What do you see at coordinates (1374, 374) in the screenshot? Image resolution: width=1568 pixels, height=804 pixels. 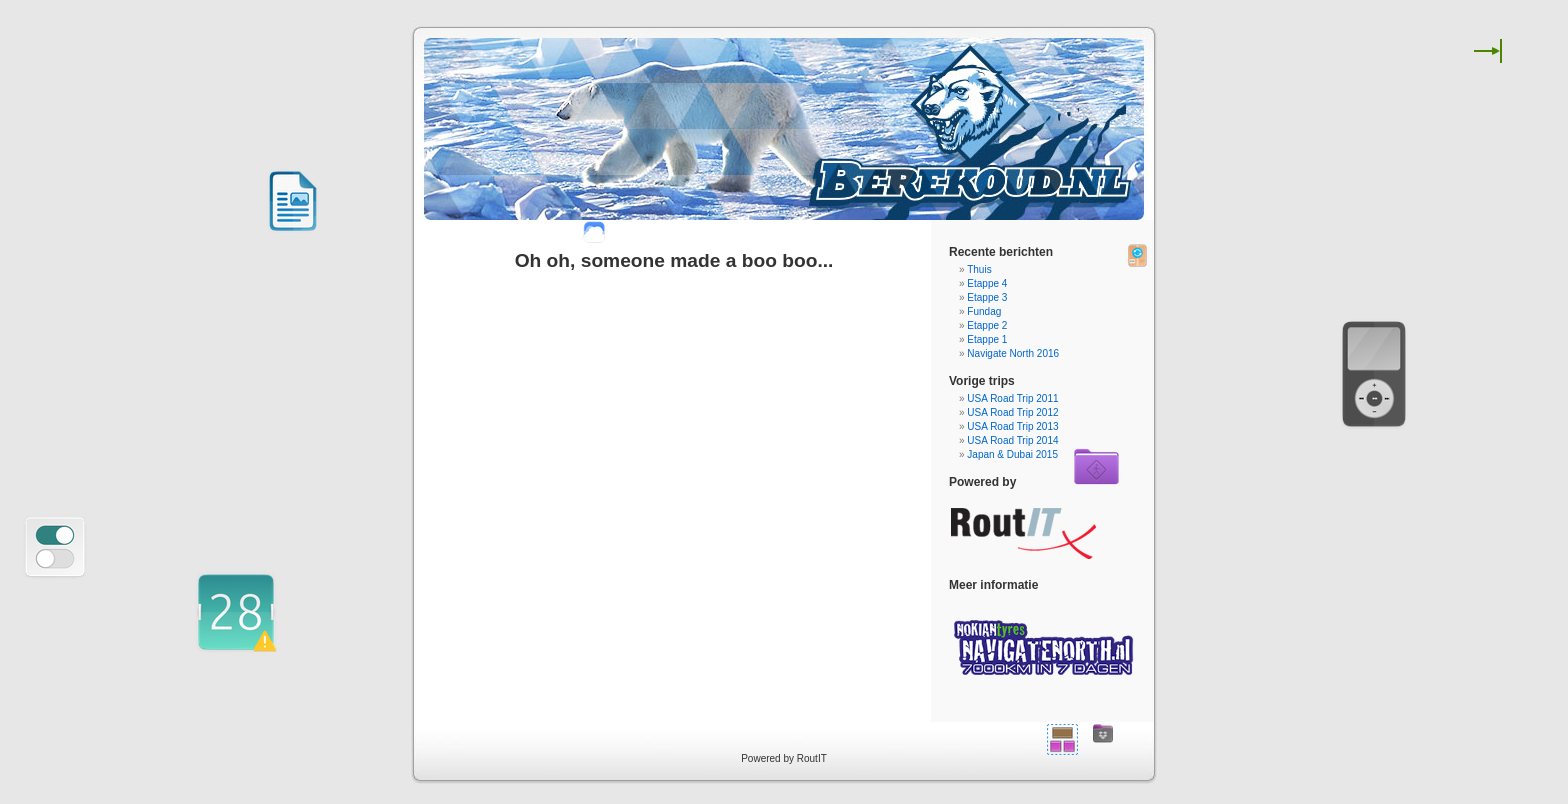 I see `indicates a connected multimedia player device` at bounding box center [1374, 374].